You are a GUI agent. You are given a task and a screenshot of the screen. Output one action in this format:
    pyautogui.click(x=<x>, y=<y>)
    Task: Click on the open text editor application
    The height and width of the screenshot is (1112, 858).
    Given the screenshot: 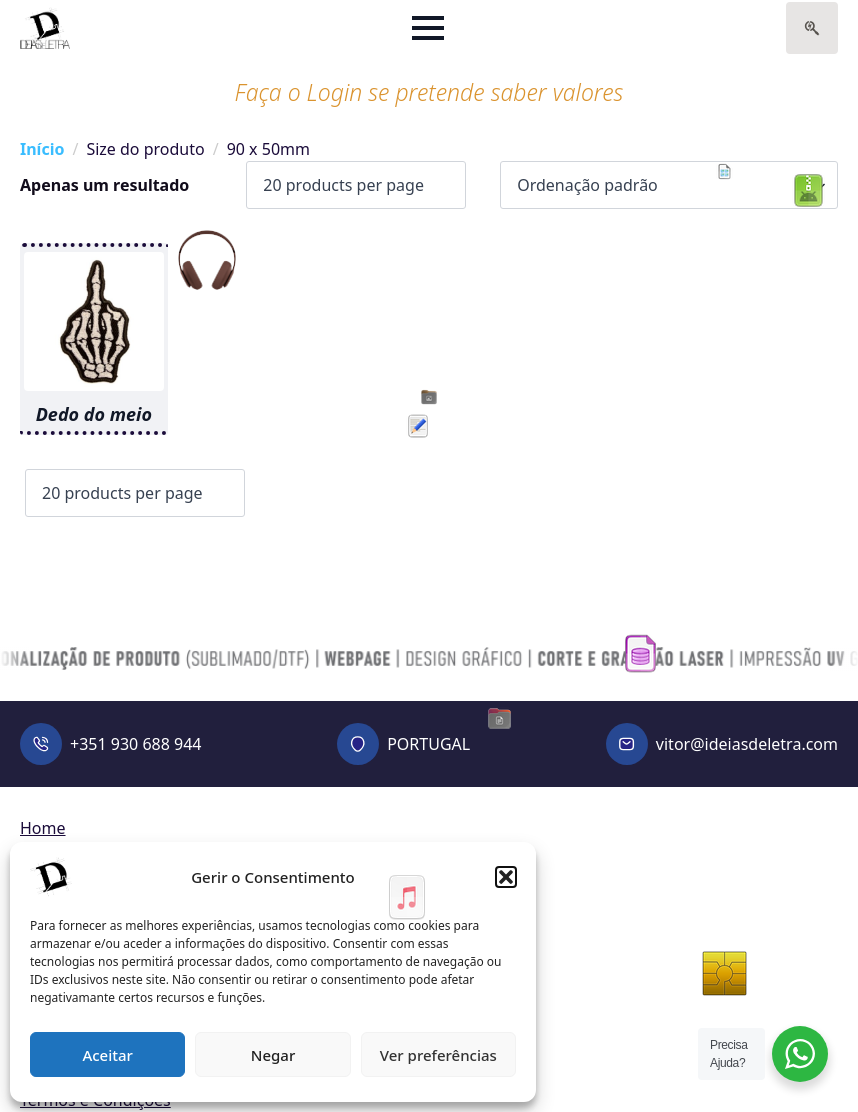 What is the action you would take?
    pyautogui.click(x=418, y=426)
    